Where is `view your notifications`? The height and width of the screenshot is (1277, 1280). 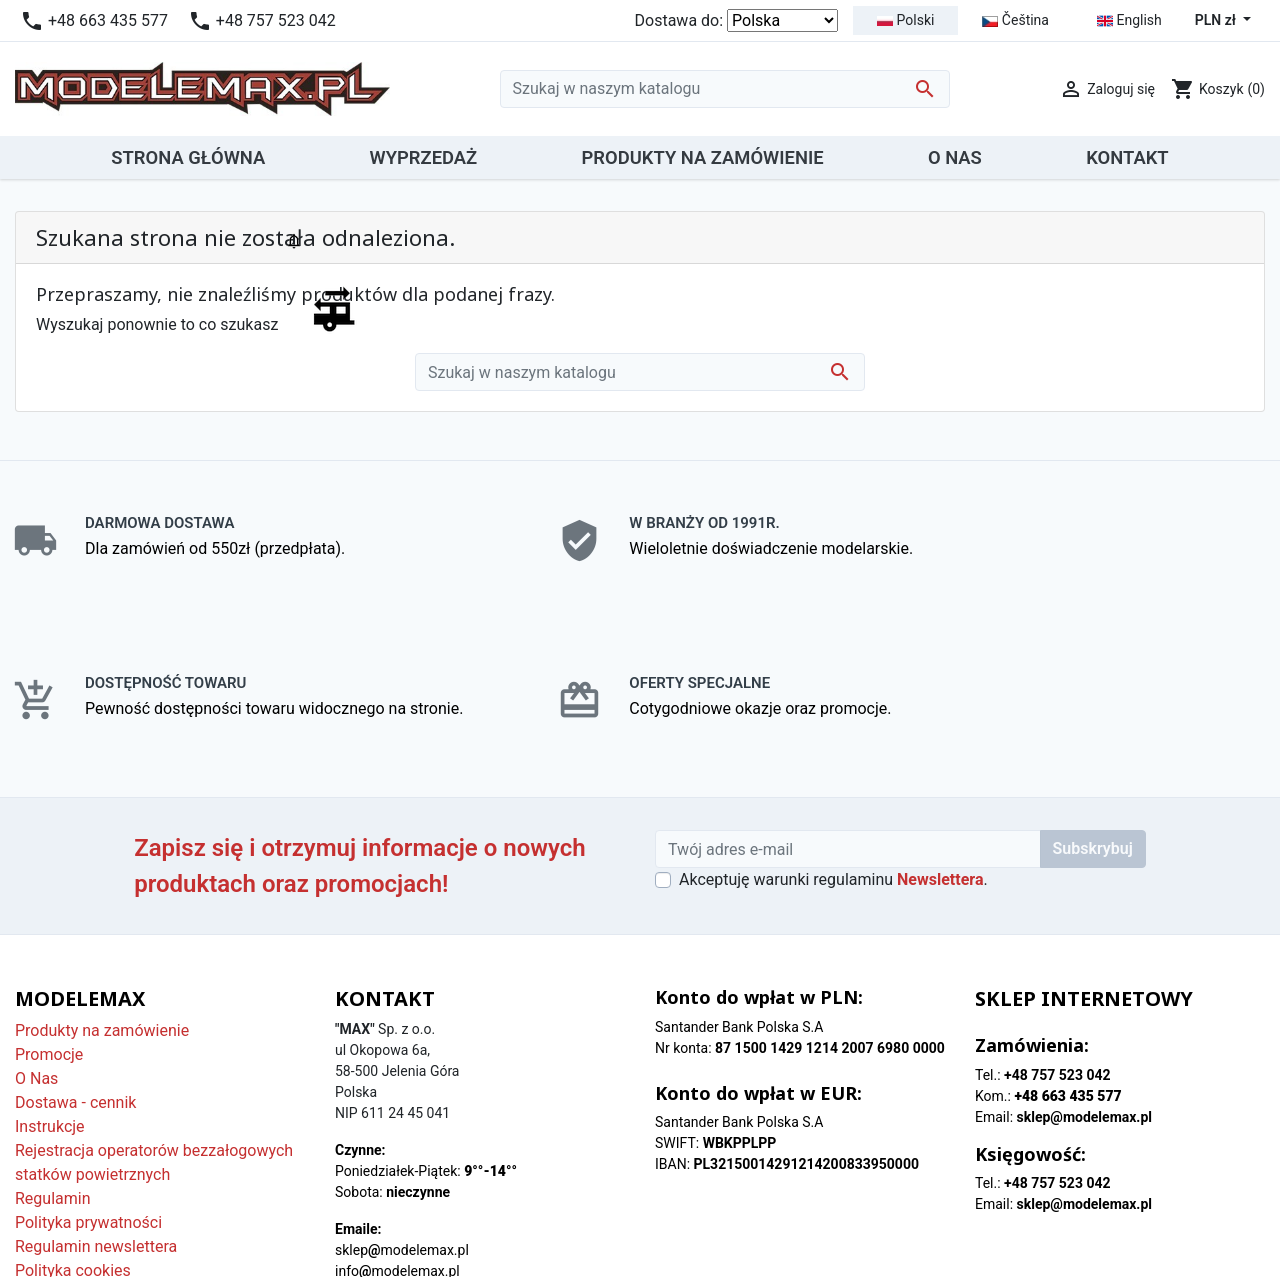 view your notifications is located at coordinates (294, 241).